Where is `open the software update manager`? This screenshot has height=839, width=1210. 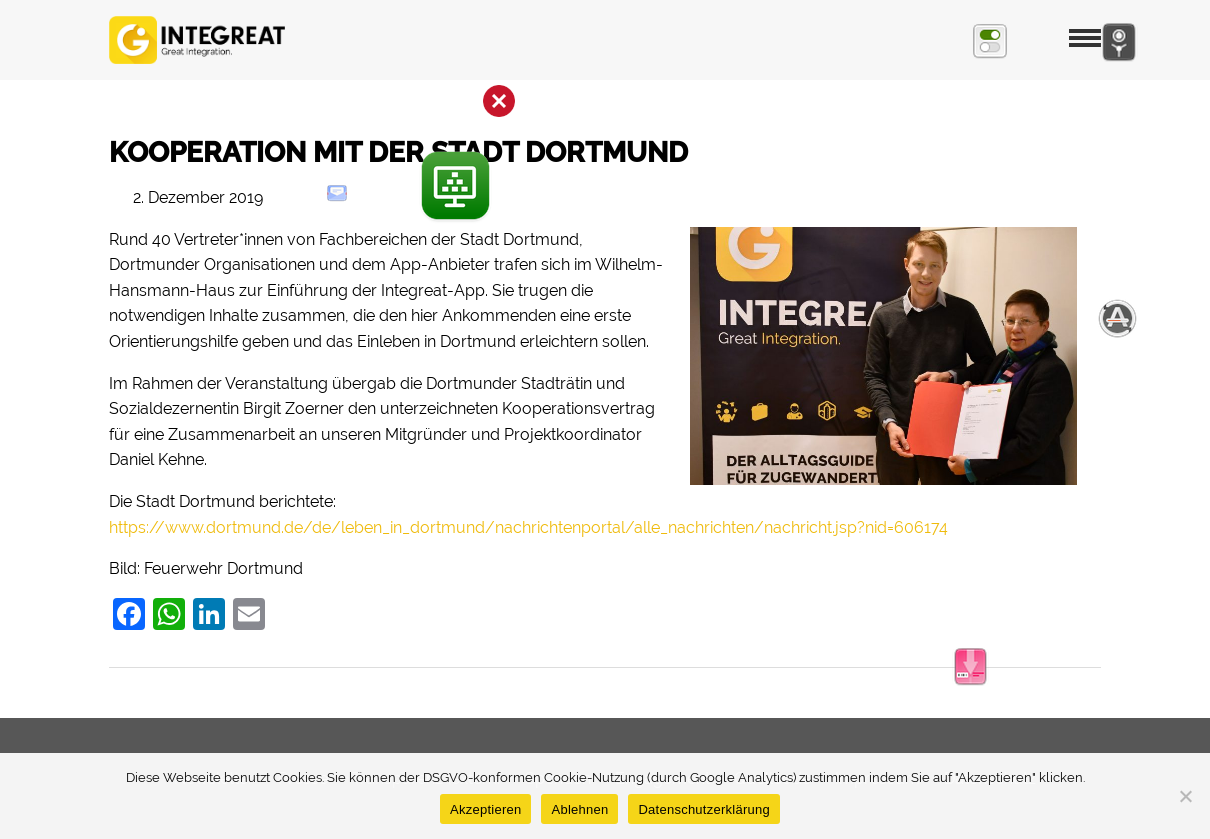
open the software update manager is located at coordinates (1117, 318).